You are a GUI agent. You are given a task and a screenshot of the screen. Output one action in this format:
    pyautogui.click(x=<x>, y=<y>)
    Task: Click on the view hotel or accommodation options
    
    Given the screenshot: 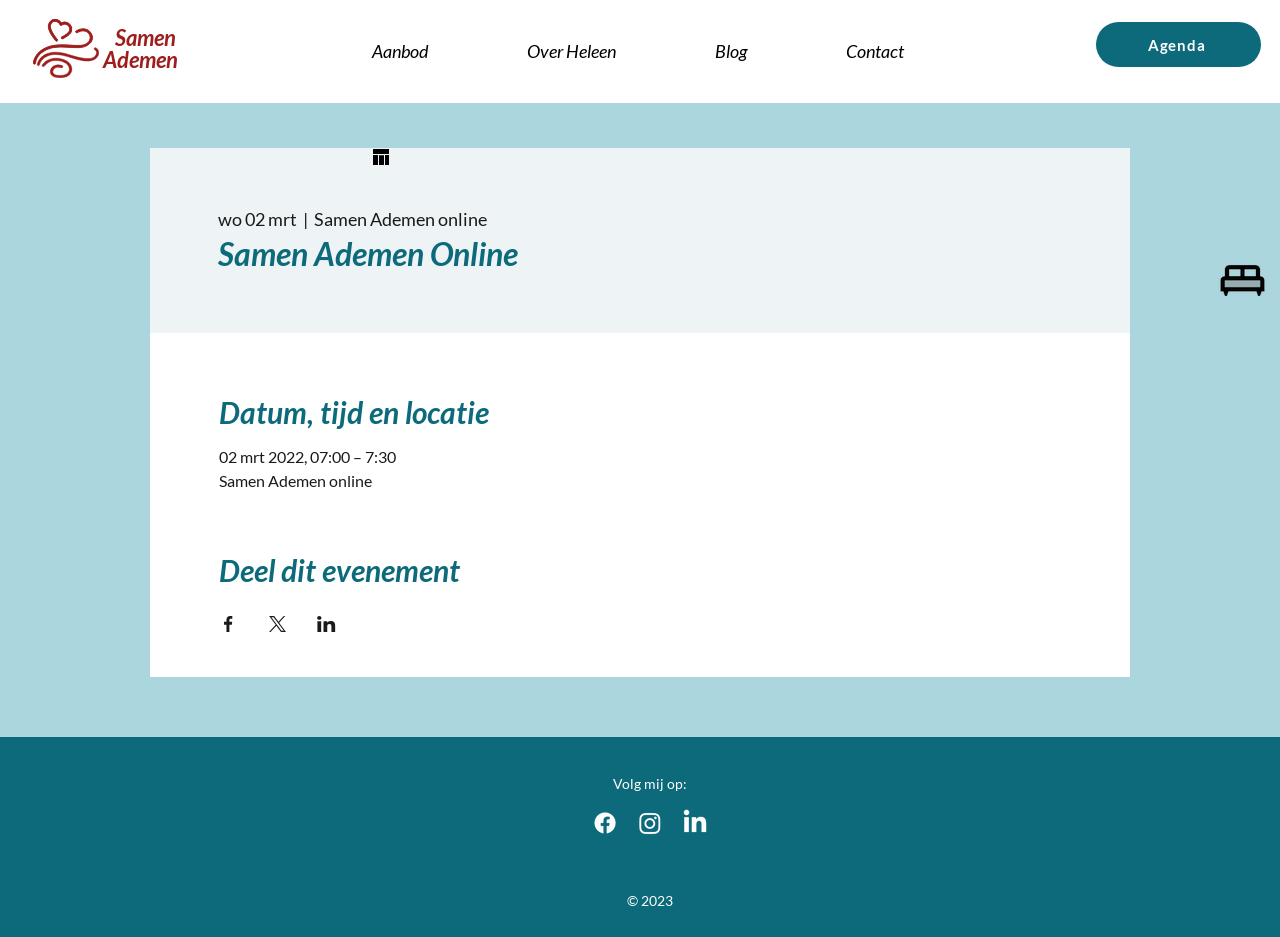 What is the action you would take?
    pyautogui.click(x=1242, y=280)
    